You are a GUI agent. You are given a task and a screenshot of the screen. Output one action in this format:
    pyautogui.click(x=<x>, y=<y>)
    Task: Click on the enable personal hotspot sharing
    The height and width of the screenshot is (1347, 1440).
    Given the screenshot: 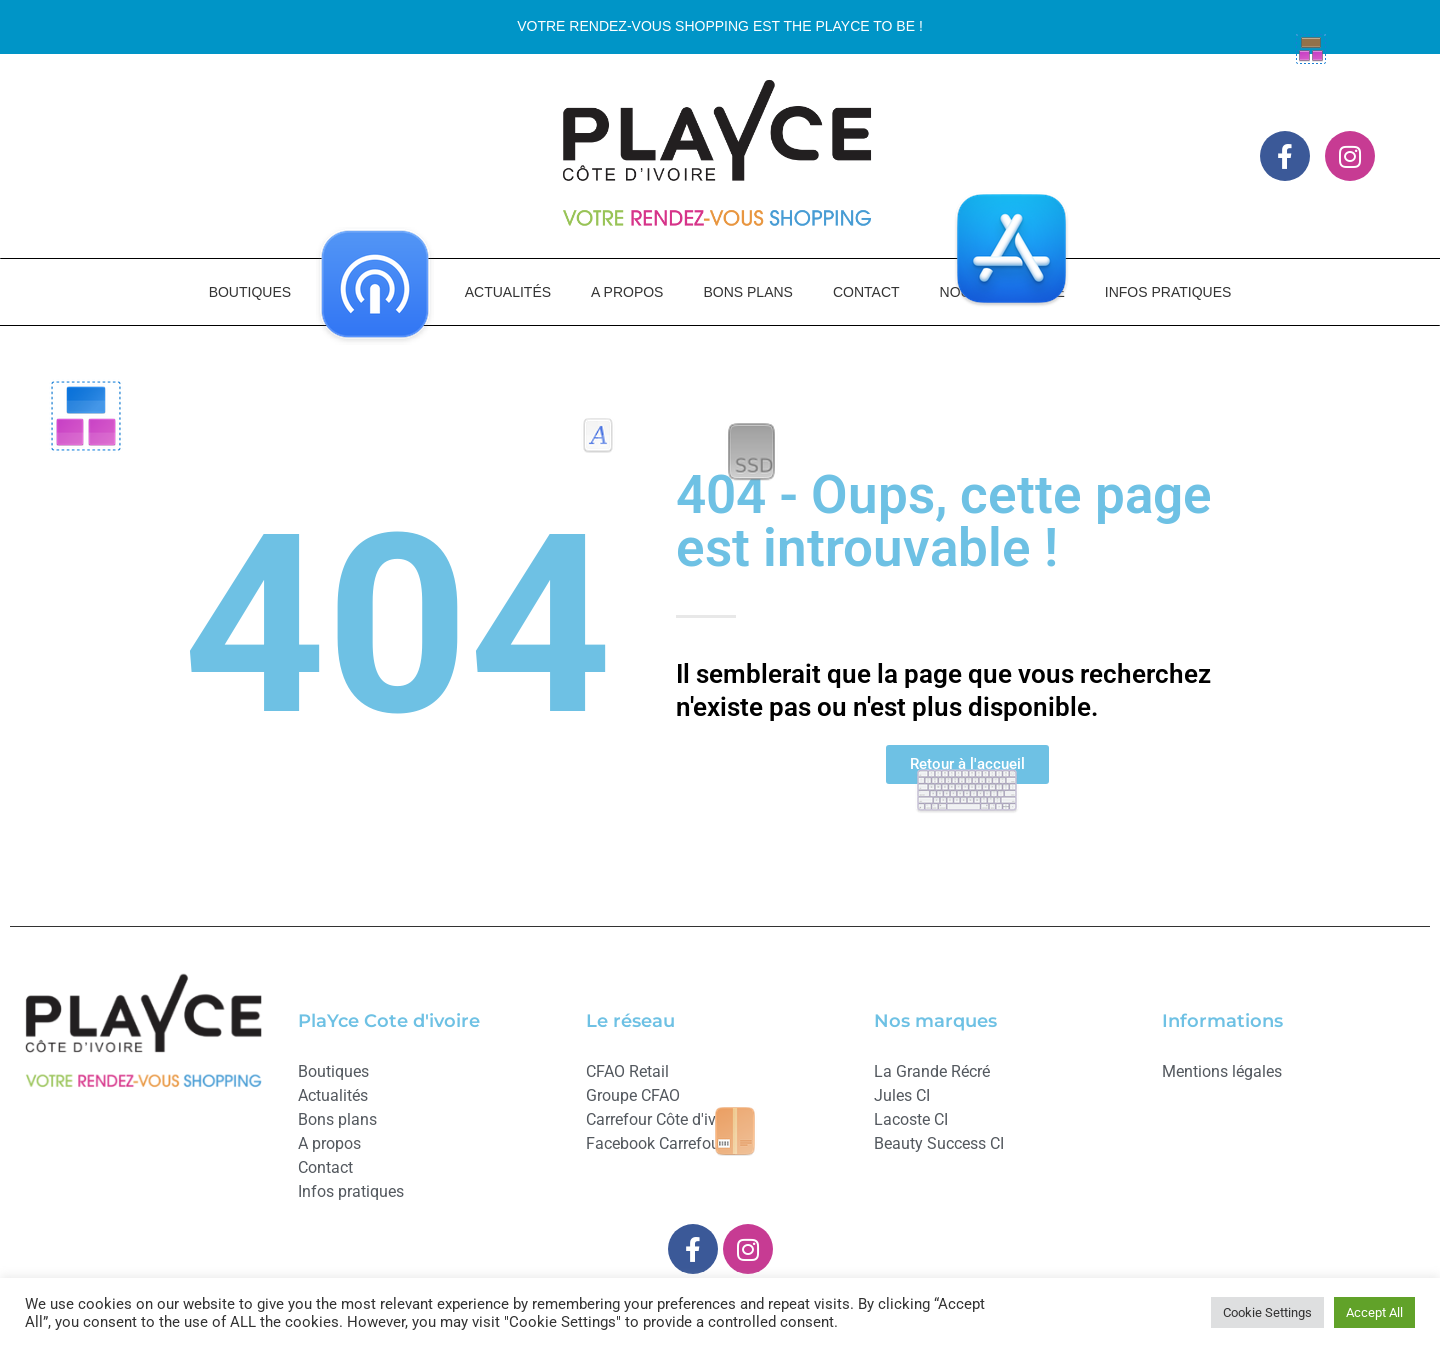 What is the action you would take?
    pyautogui.click(x=375, y=286)
    